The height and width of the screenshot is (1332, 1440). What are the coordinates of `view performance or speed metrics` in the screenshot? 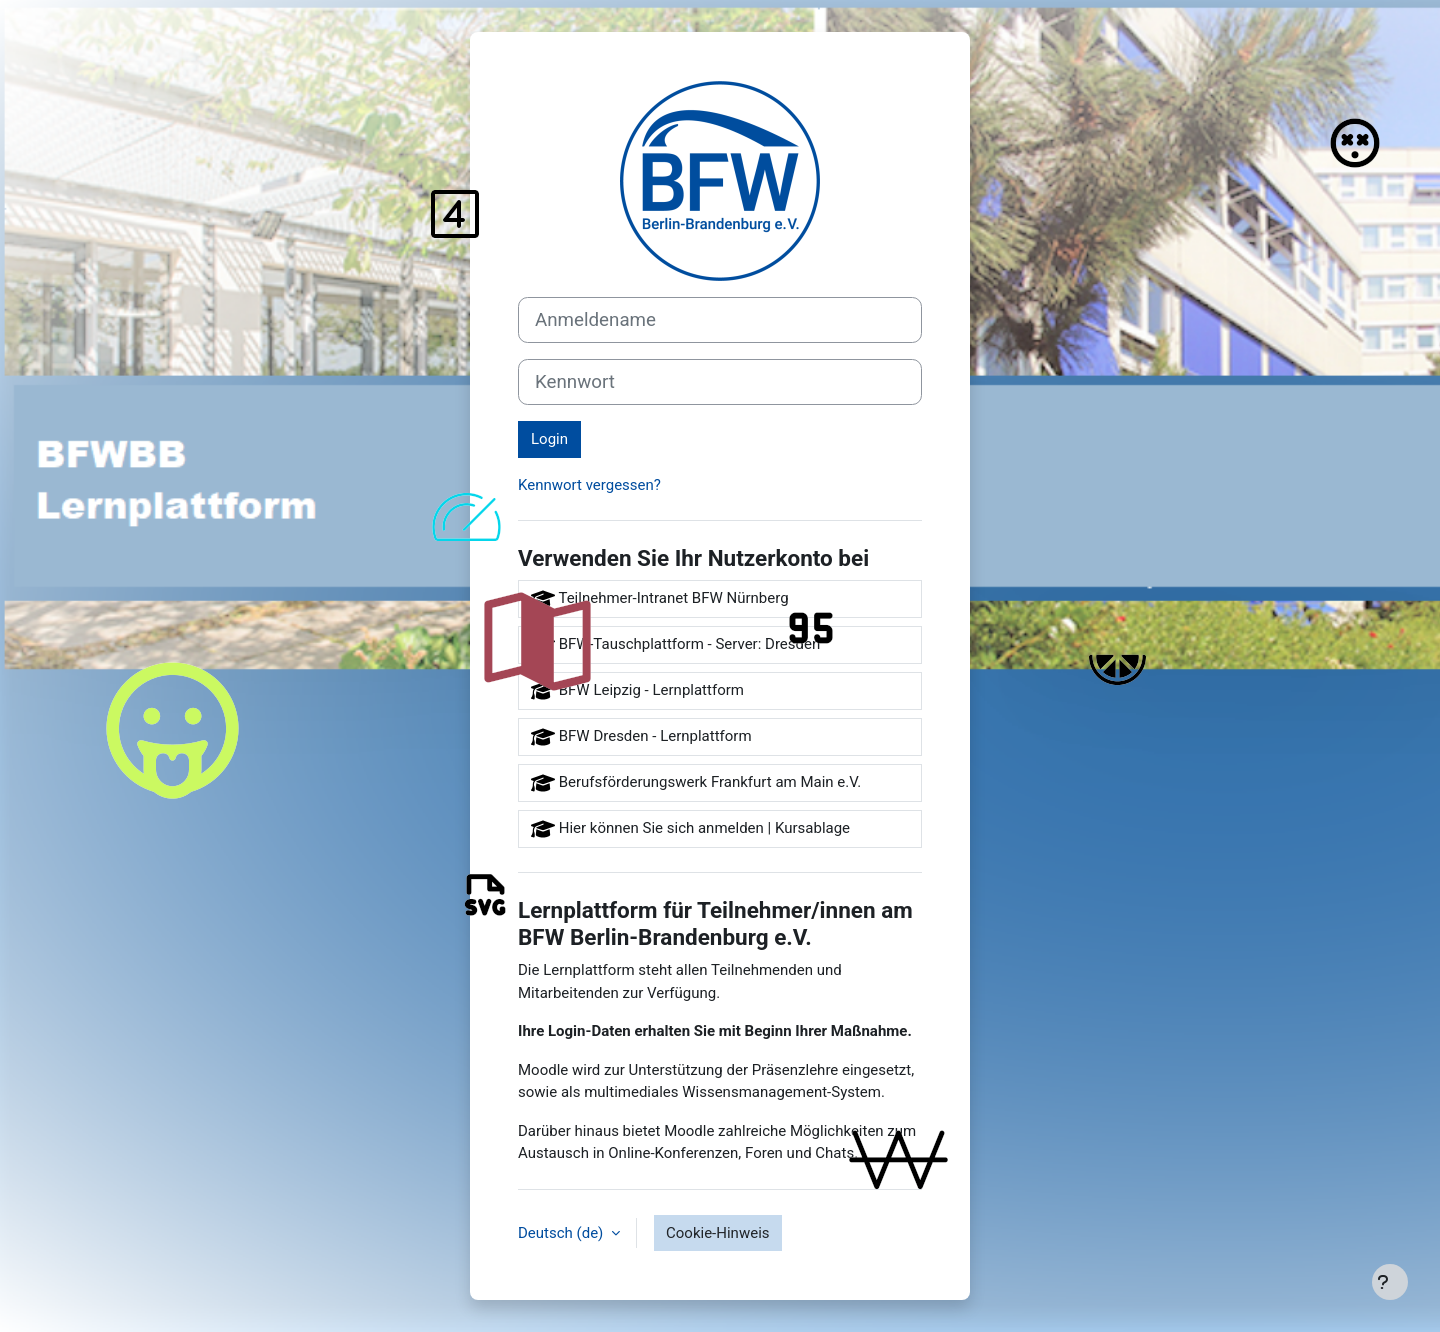 It's located at (466, 519).